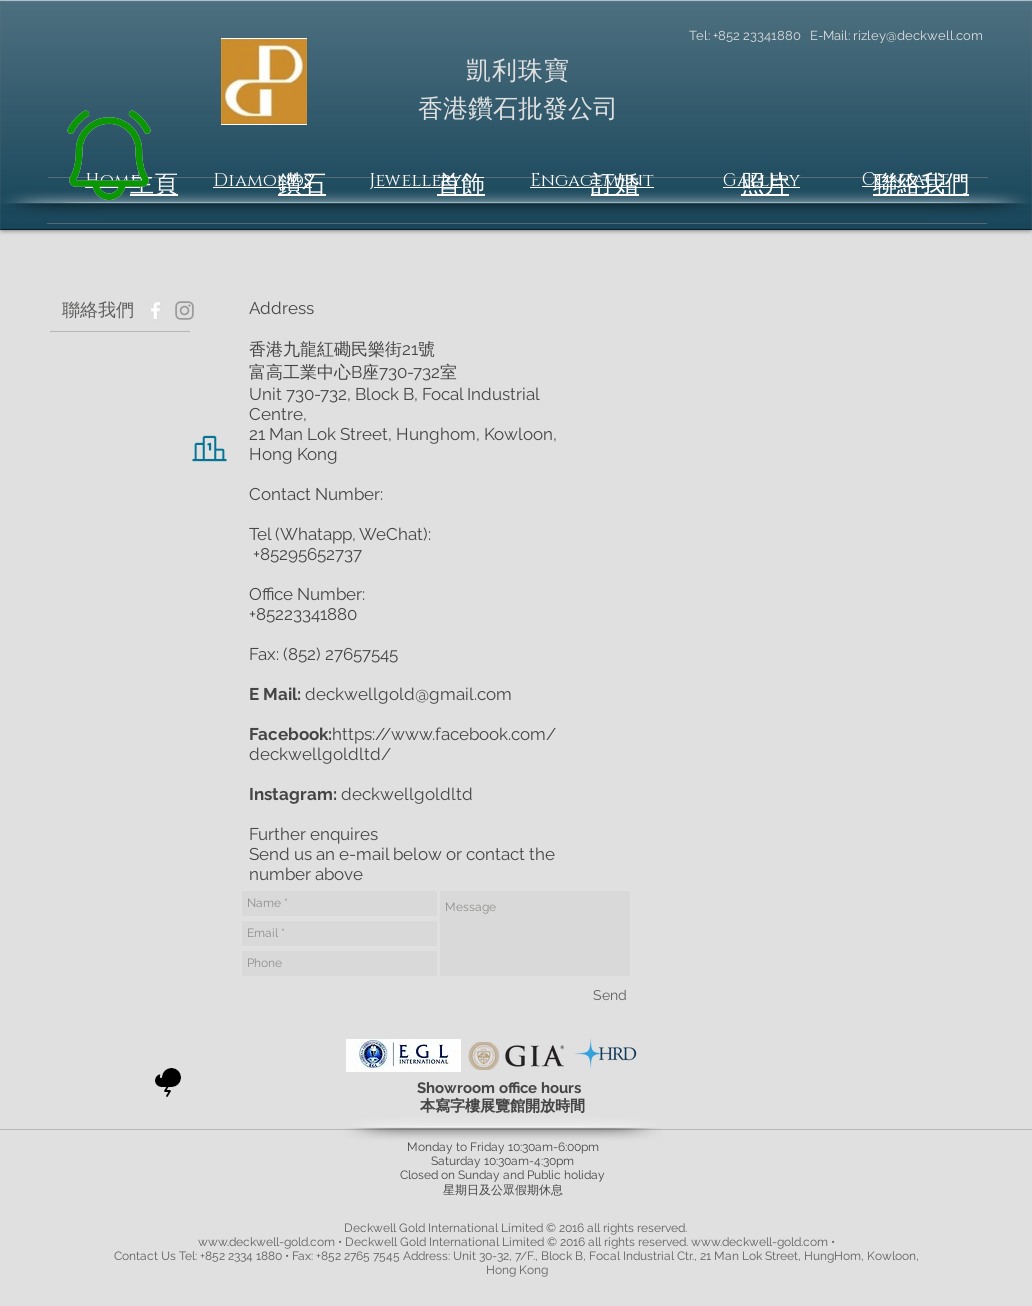 The width and height of the screenshot is (1032, 1306). What do you see at coordinates (109, 157) in the screenshot?
I see `view notifications` at bounding box center [109, 157].